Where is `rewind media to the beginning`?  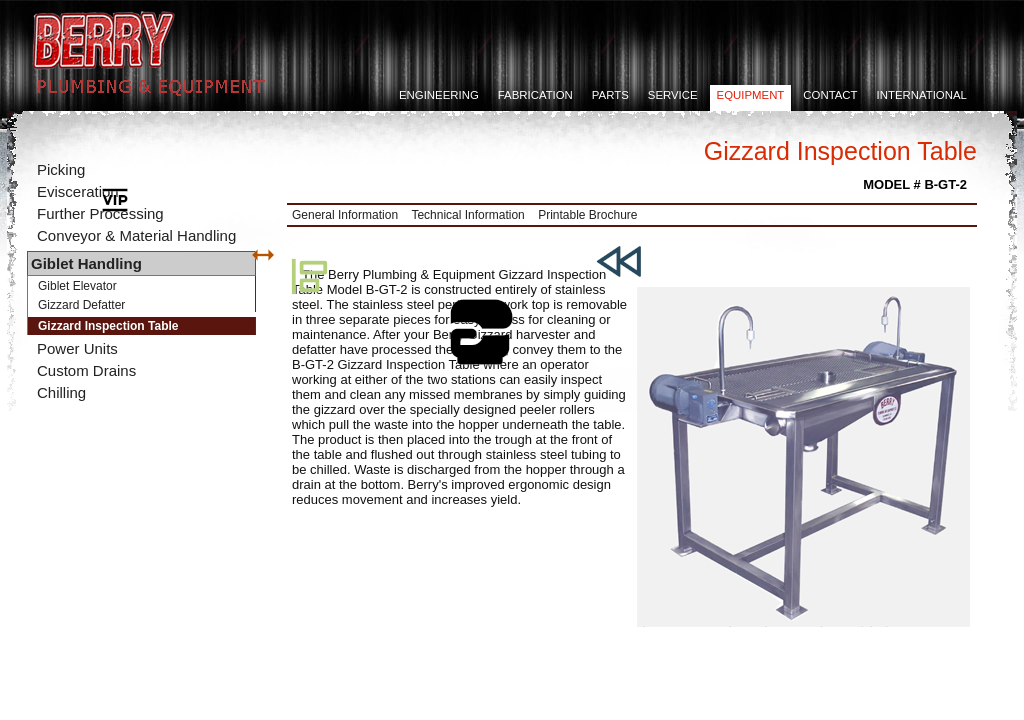
rewind media to the beginning is located at coordinates (620, 261).